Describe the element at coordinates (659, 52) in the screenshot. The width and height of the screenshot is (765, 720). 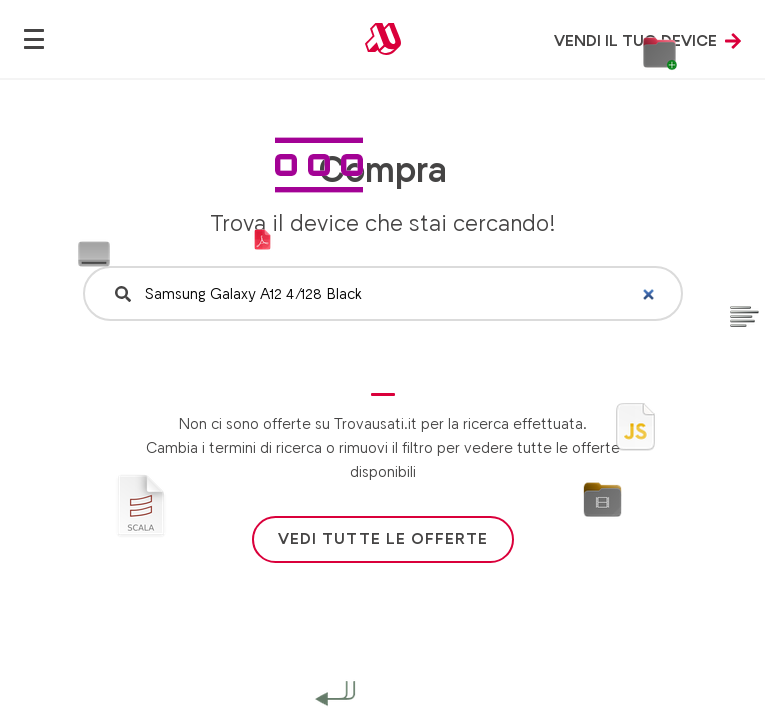
I see `create a new folder` at that location.